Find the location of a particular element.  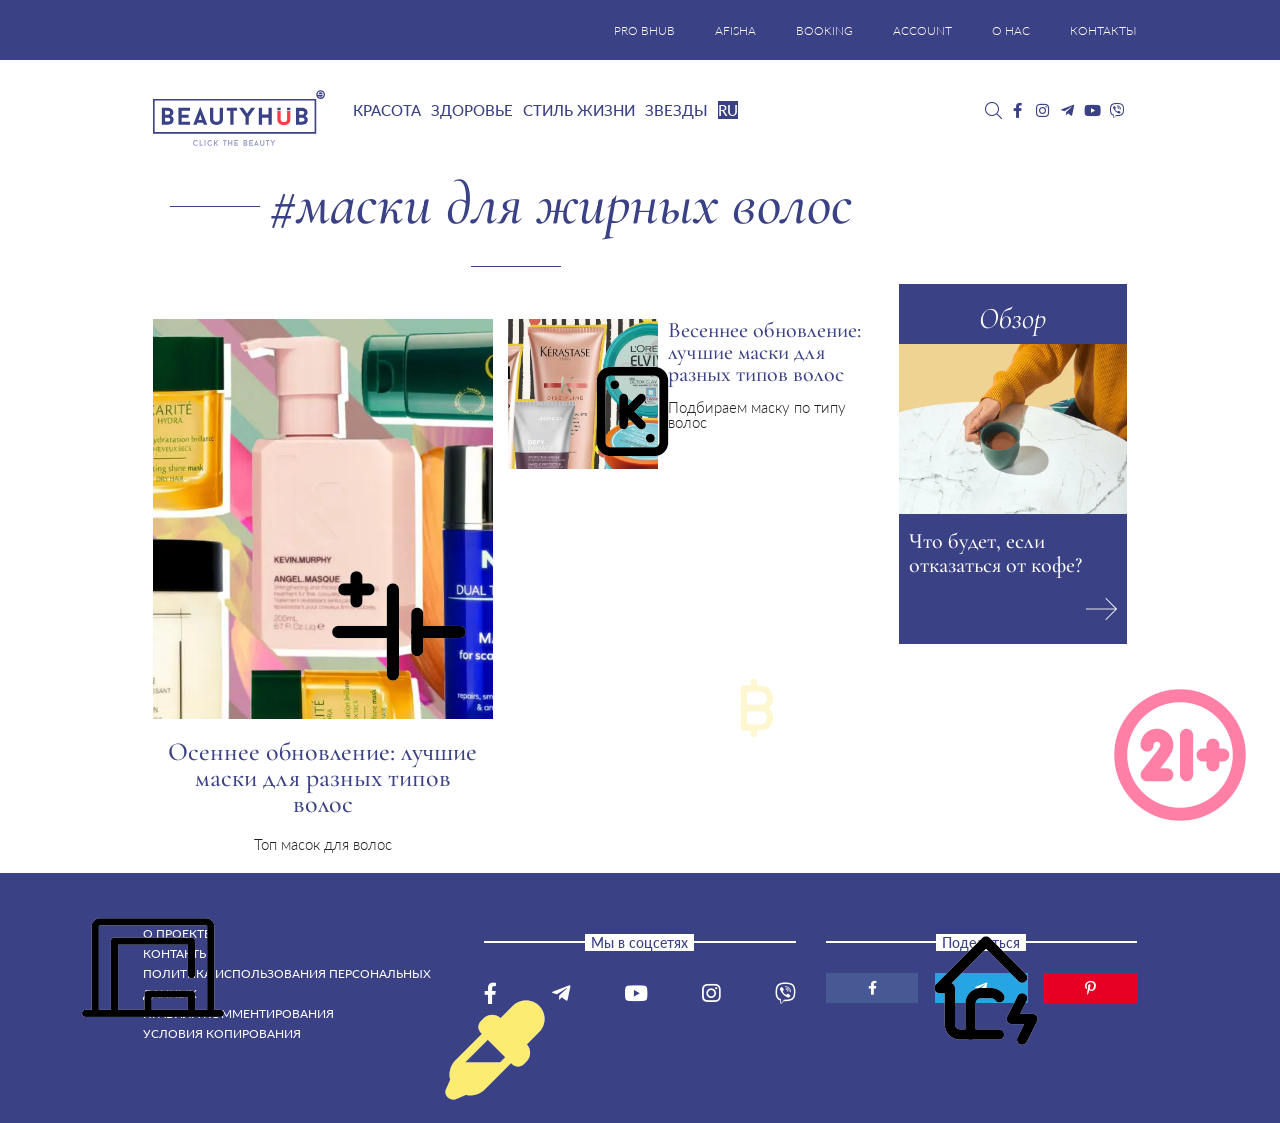

open whiteboard or presentation mode is located at coordinates (153, 970).